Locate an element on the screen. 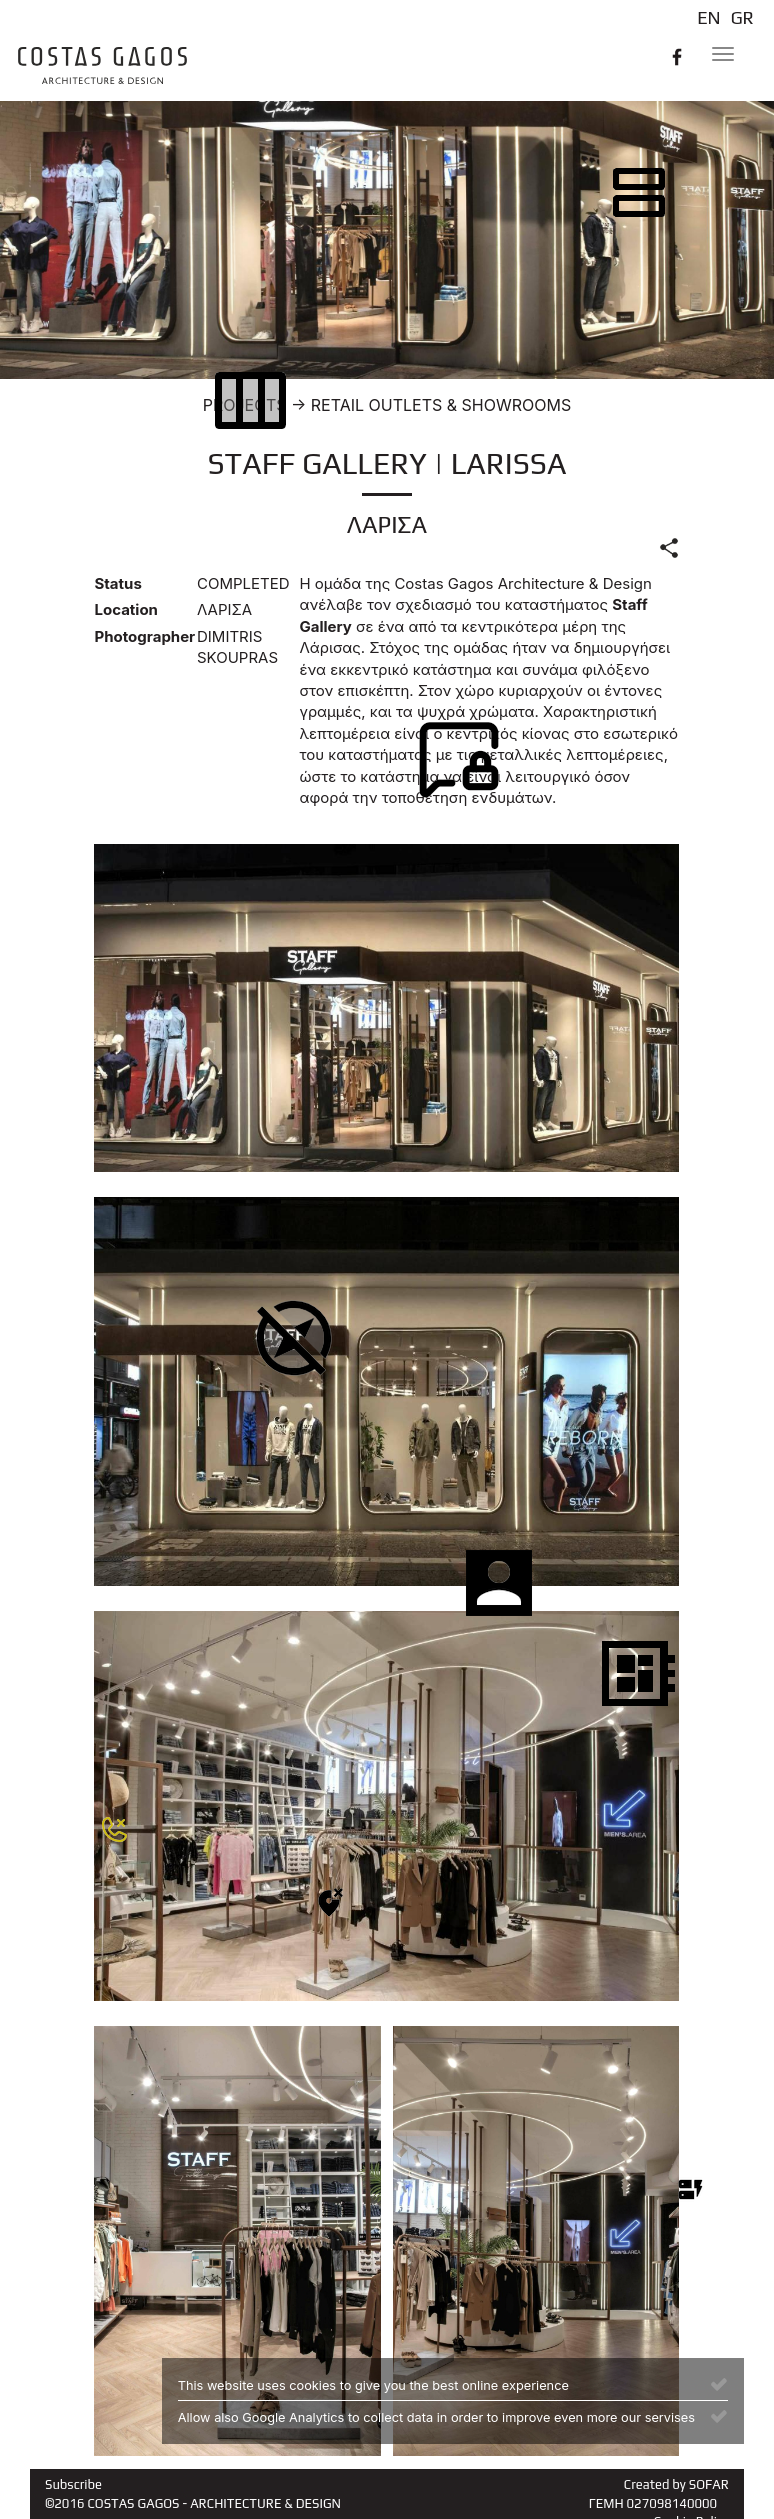 This screenshot has width=774, height=2519. remove a saved location pin is located at coordinates (329, 1902).